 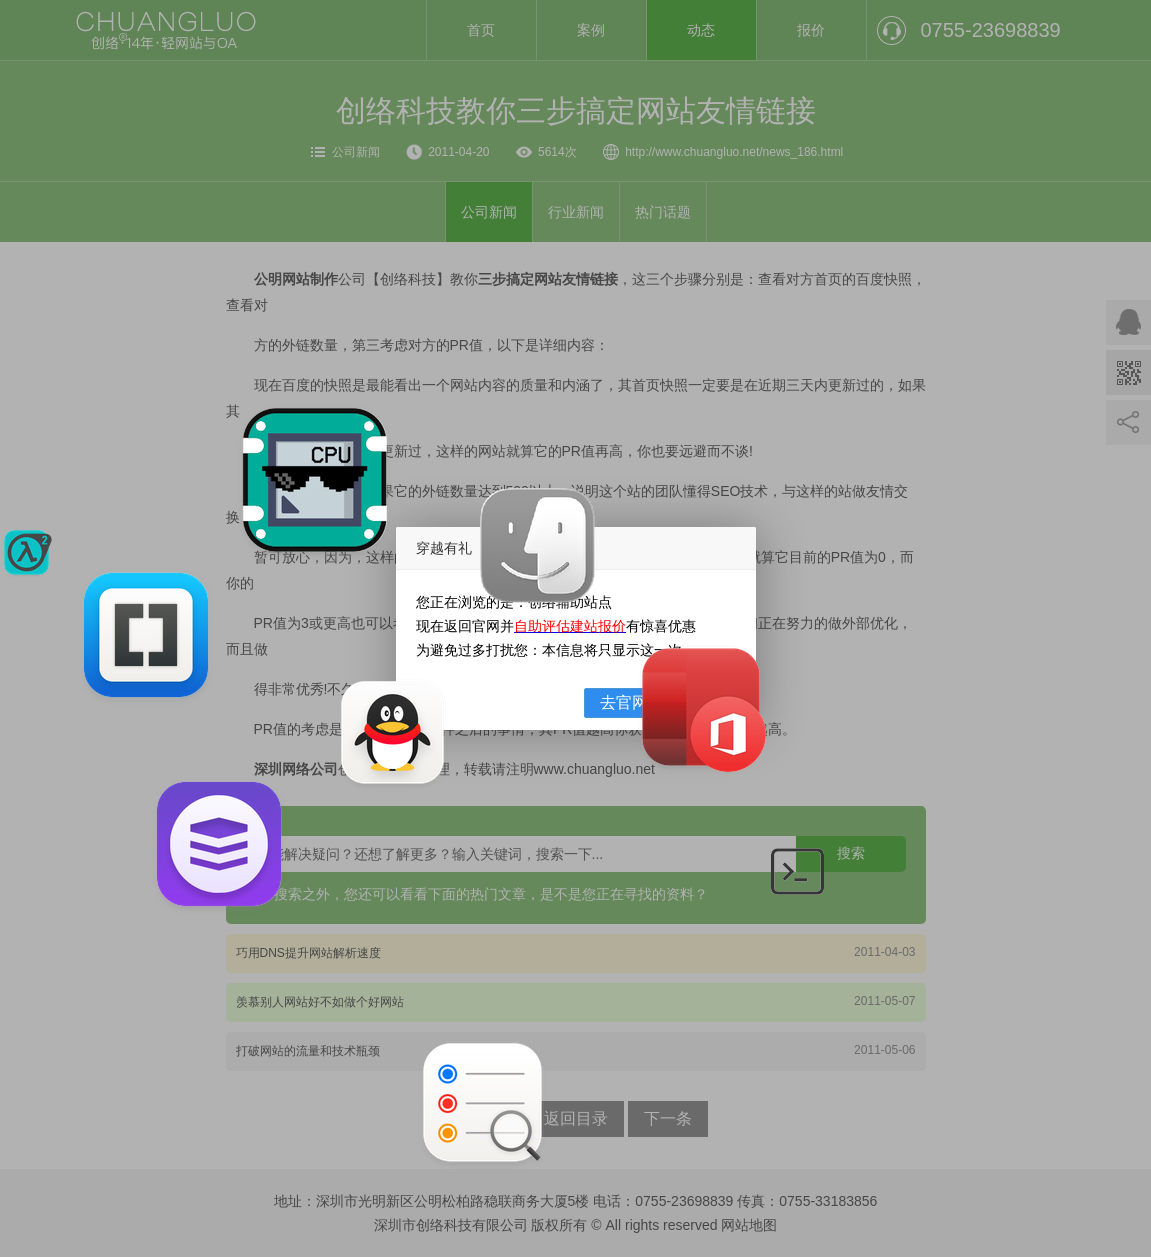 What do you see at coordinates (219, 844) in the screenshot?
I see `open stack app for organizing files or content` at bounding box center [219, 844].